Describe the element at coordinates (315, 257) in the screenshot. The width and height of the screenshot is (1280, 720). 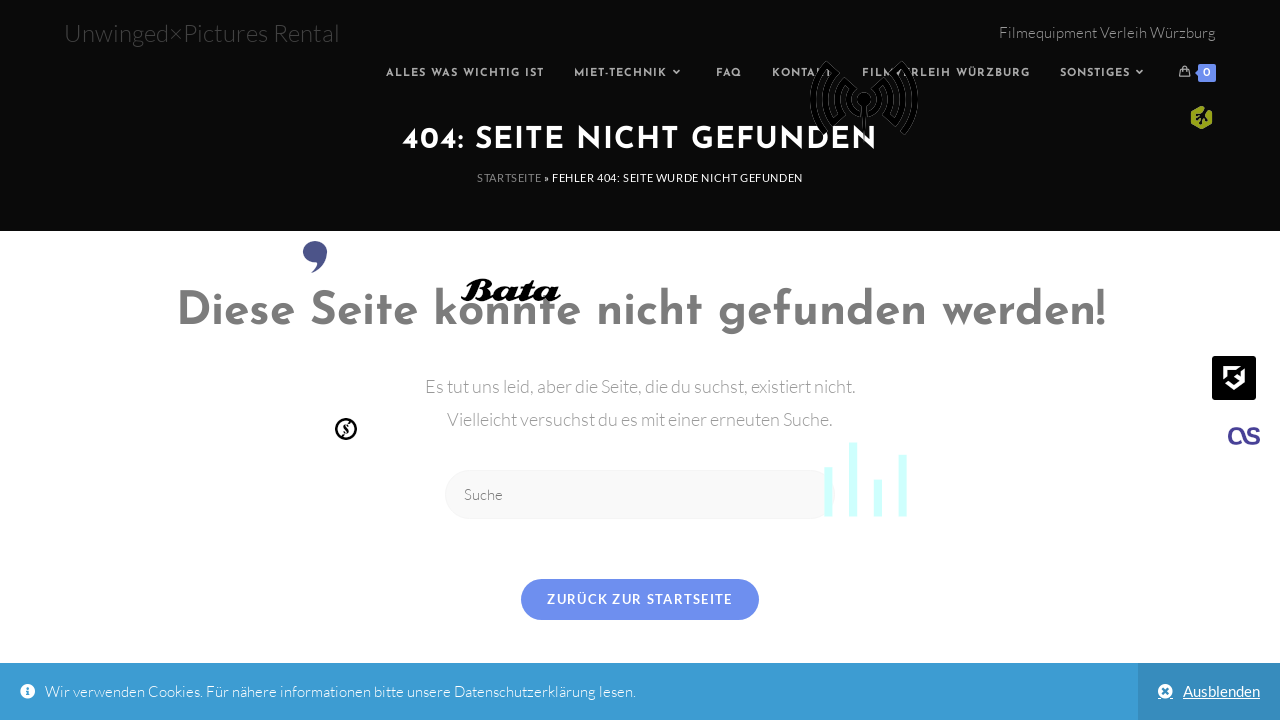
I see `open the Monoprix app or website` at that location.